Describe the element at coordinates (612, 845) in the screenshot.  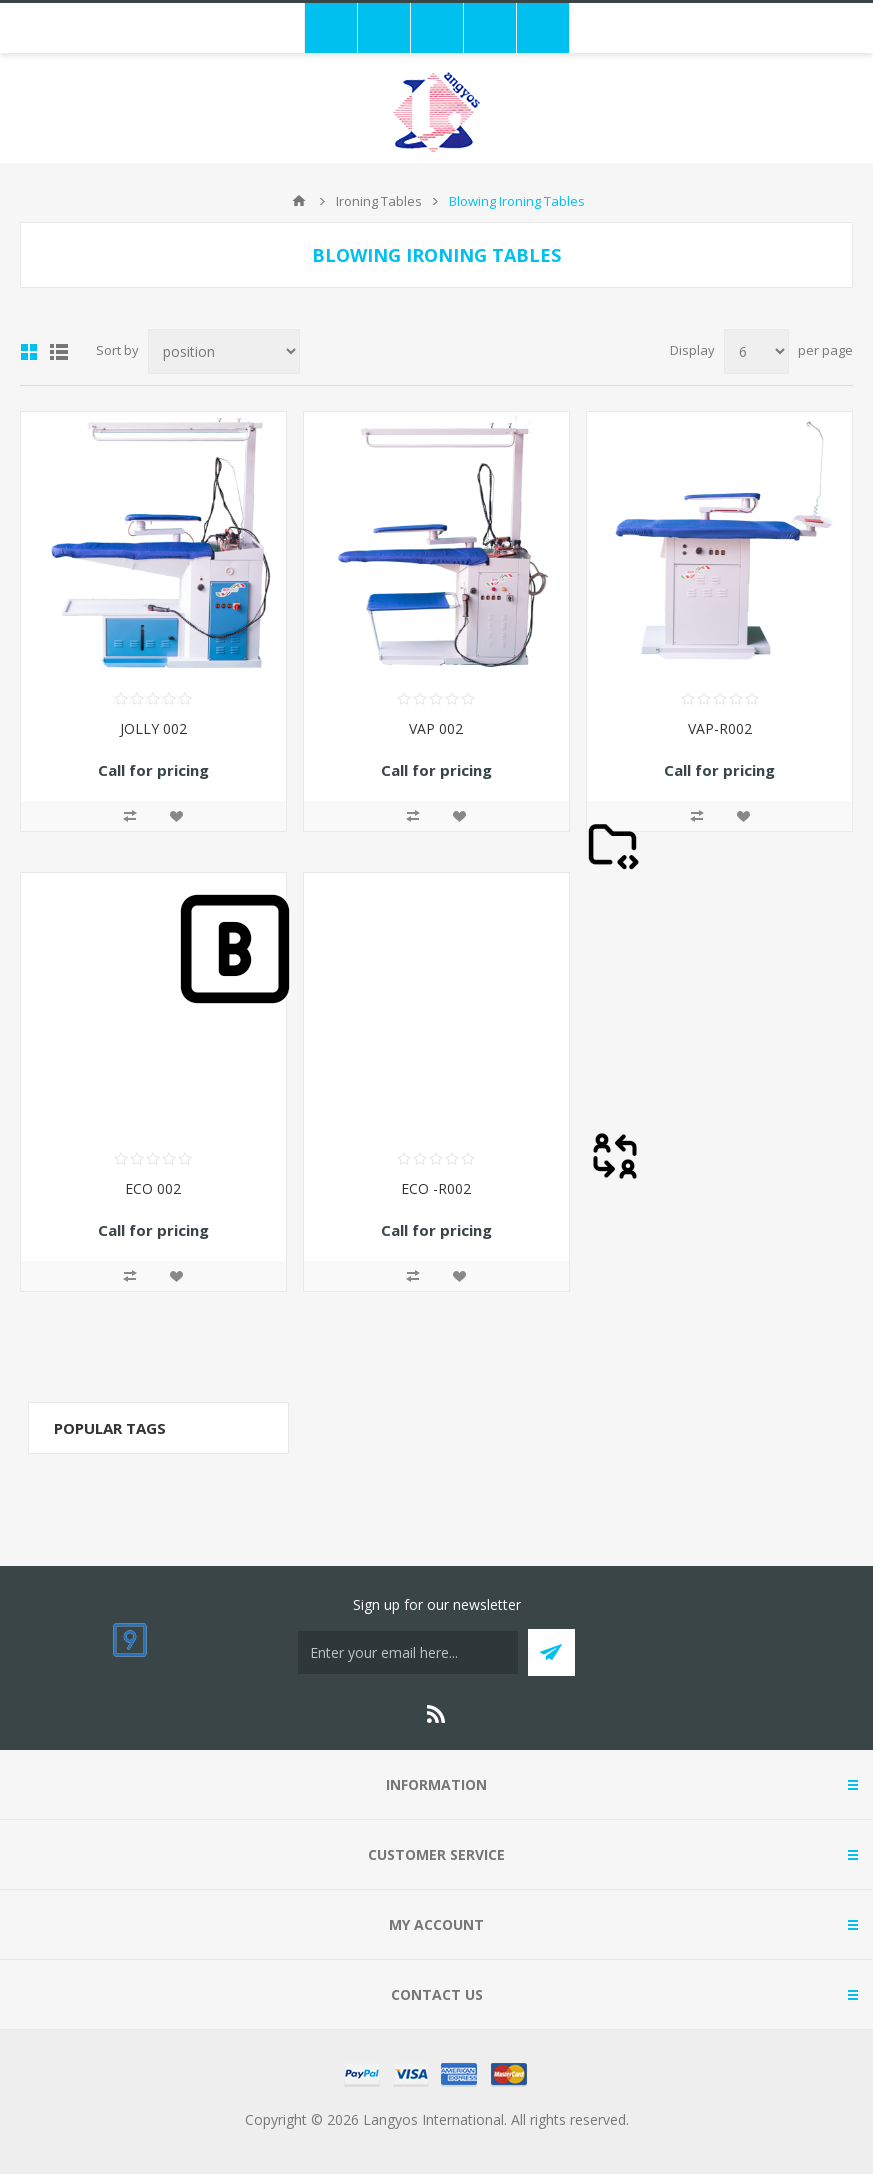
I see `open code projects folder` at that location.